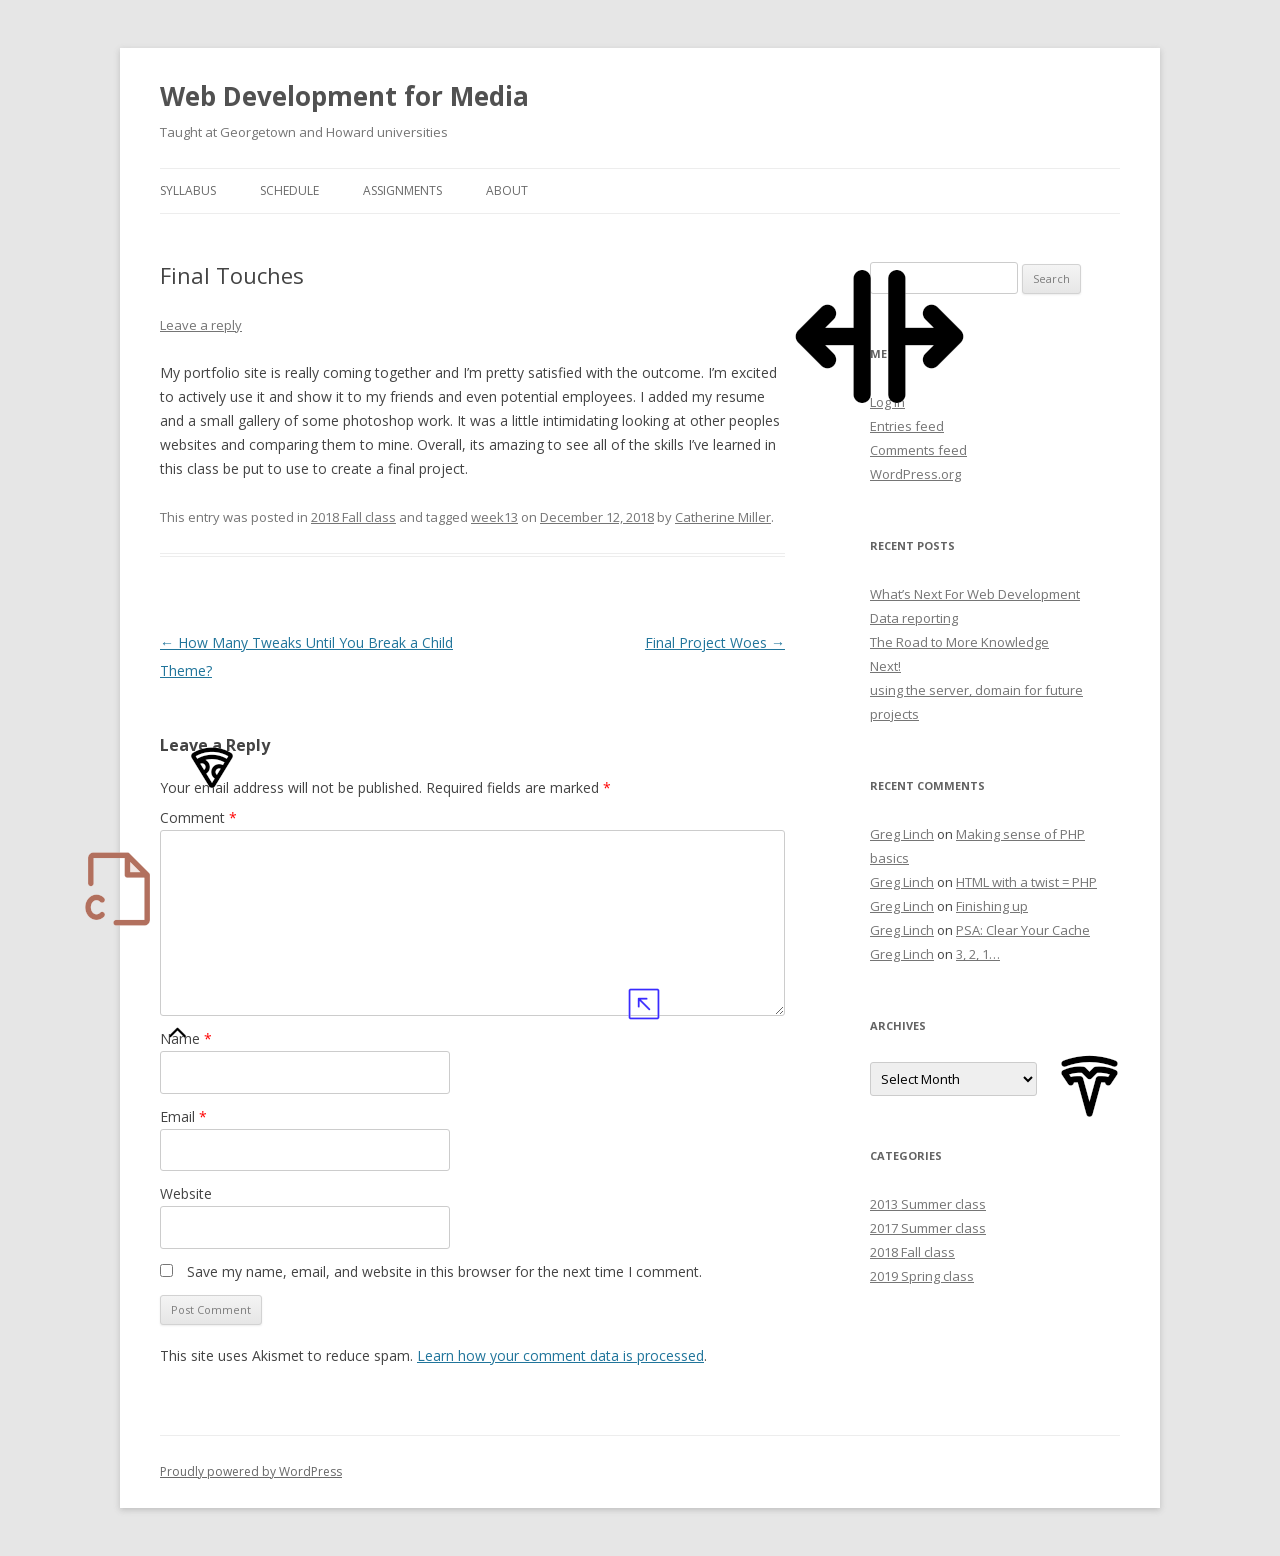 The height and width of the screenshot is (1556, 1280). Describe the element at coordinates (119, 889) in the screenshot. I see `a C programming language source file` at that location.